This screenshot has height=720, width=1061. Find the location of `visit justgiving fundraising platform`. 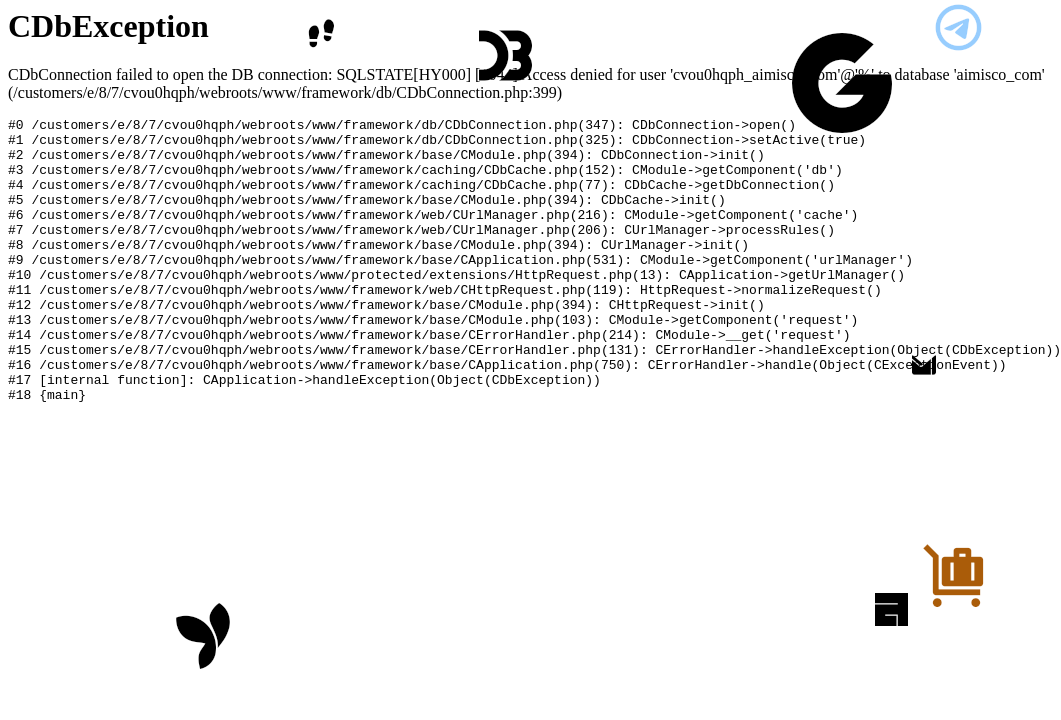

visit justgiving fundraising platform is located at coordinates (842, 83).